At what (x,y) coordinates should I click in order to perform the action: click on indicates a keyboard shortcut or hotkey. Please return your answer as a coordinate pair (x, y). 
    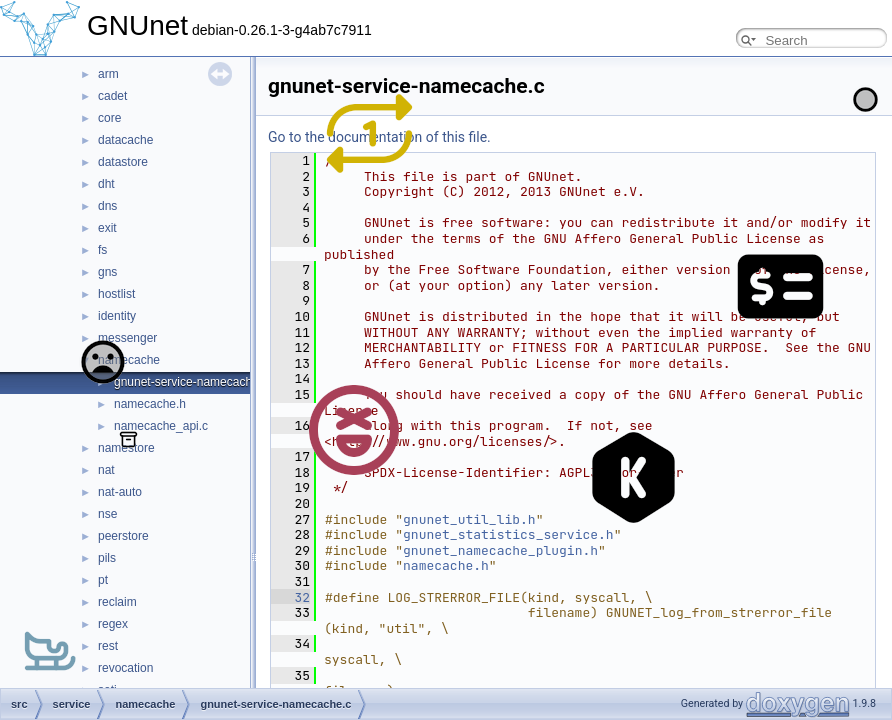
    Looking at the image, I should click on (633, 477).